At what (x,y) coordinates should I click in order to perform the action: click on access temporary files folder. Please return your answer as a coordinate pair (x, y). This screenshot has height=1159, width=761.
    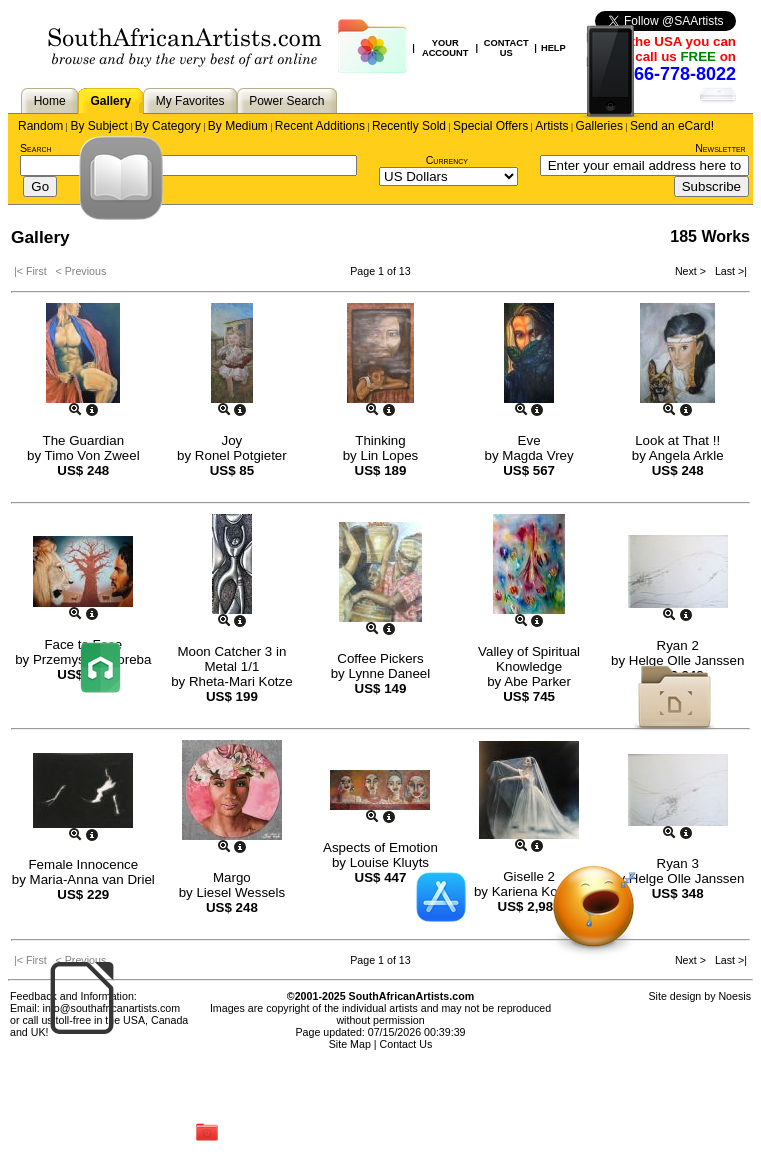
    Looking at the image, I should click on (207, 1132).